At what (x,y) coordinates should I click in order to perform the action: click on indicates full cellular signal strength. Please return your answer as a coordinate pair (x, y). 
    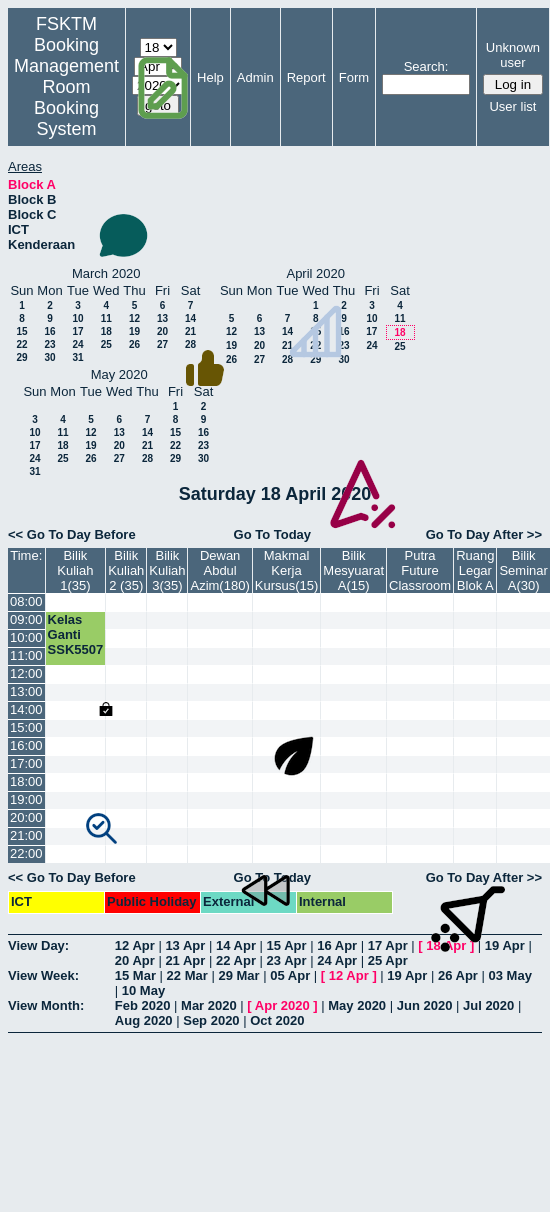
    Looking at the image, I should click on (315, 331).